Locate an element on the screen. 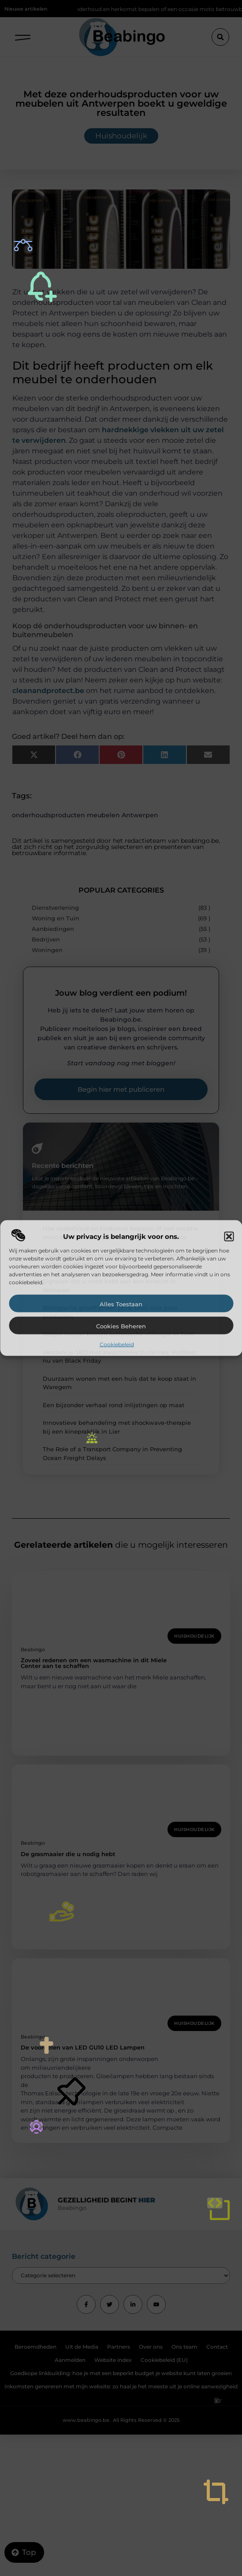 The width and height of the screenshot is (242, 2576). bulk delete selected items is located at coordinates (218, 2401).